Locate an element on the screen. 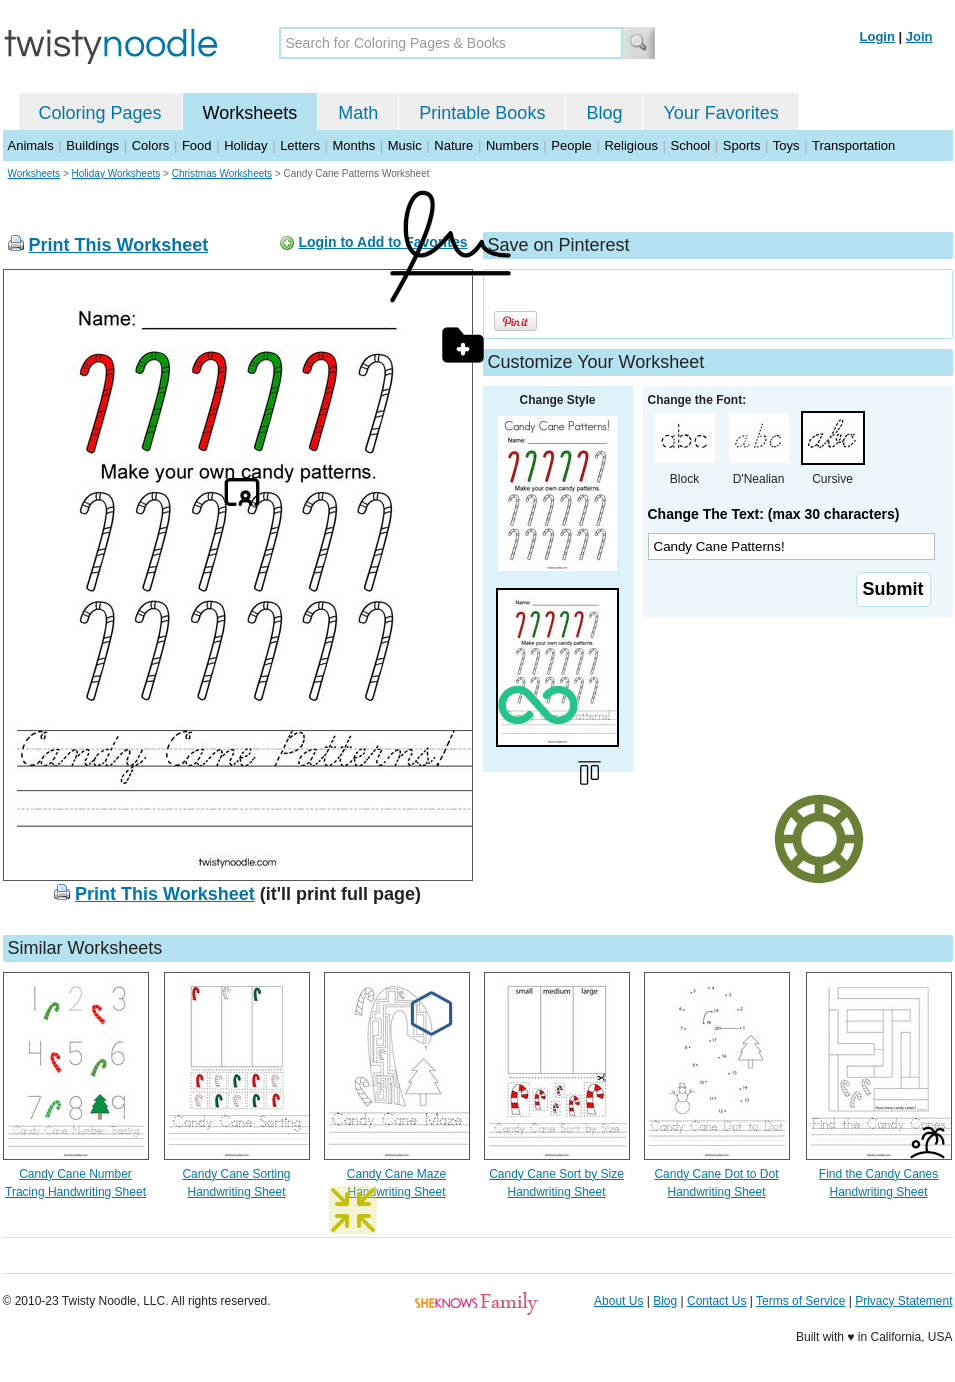 This screenshot has height=1382, width=955. create a new folder is located at coordinates (463, 345).